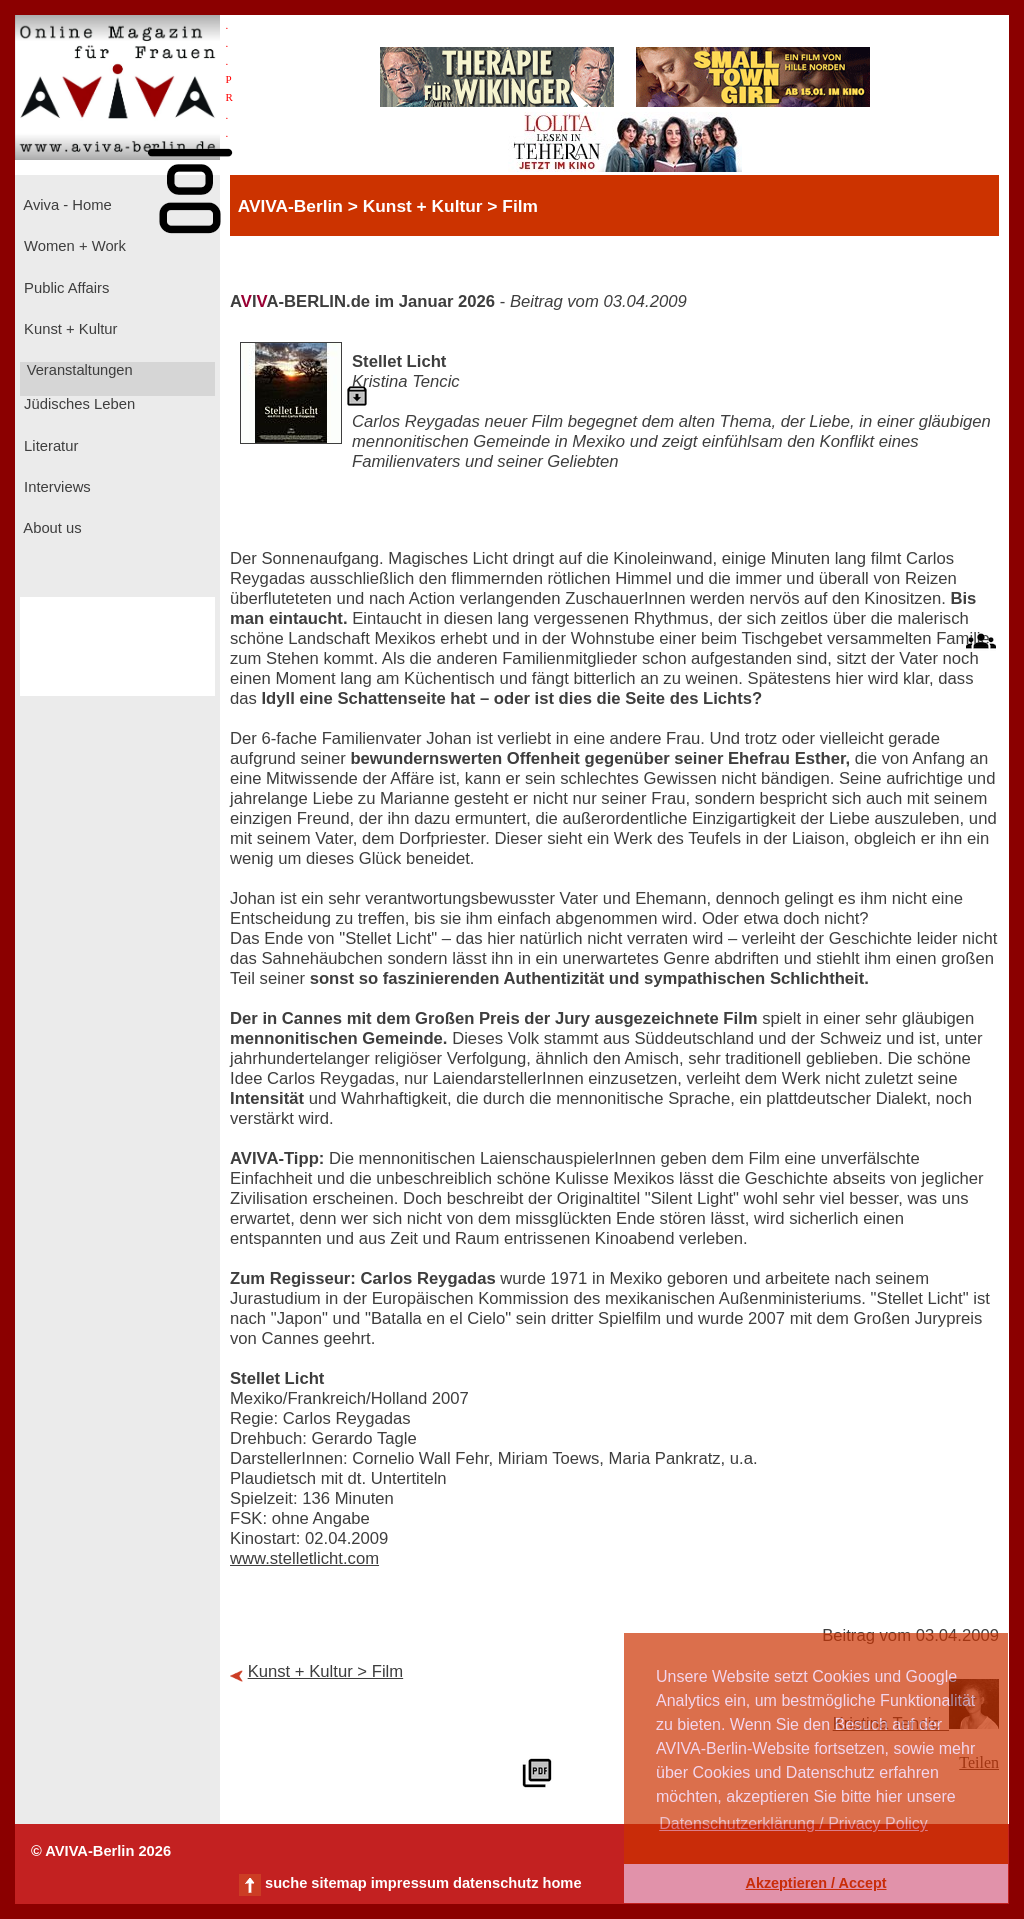  Describe the element at coordinates (357, 396) in the screenshot. I see `archive selected items` at that location.